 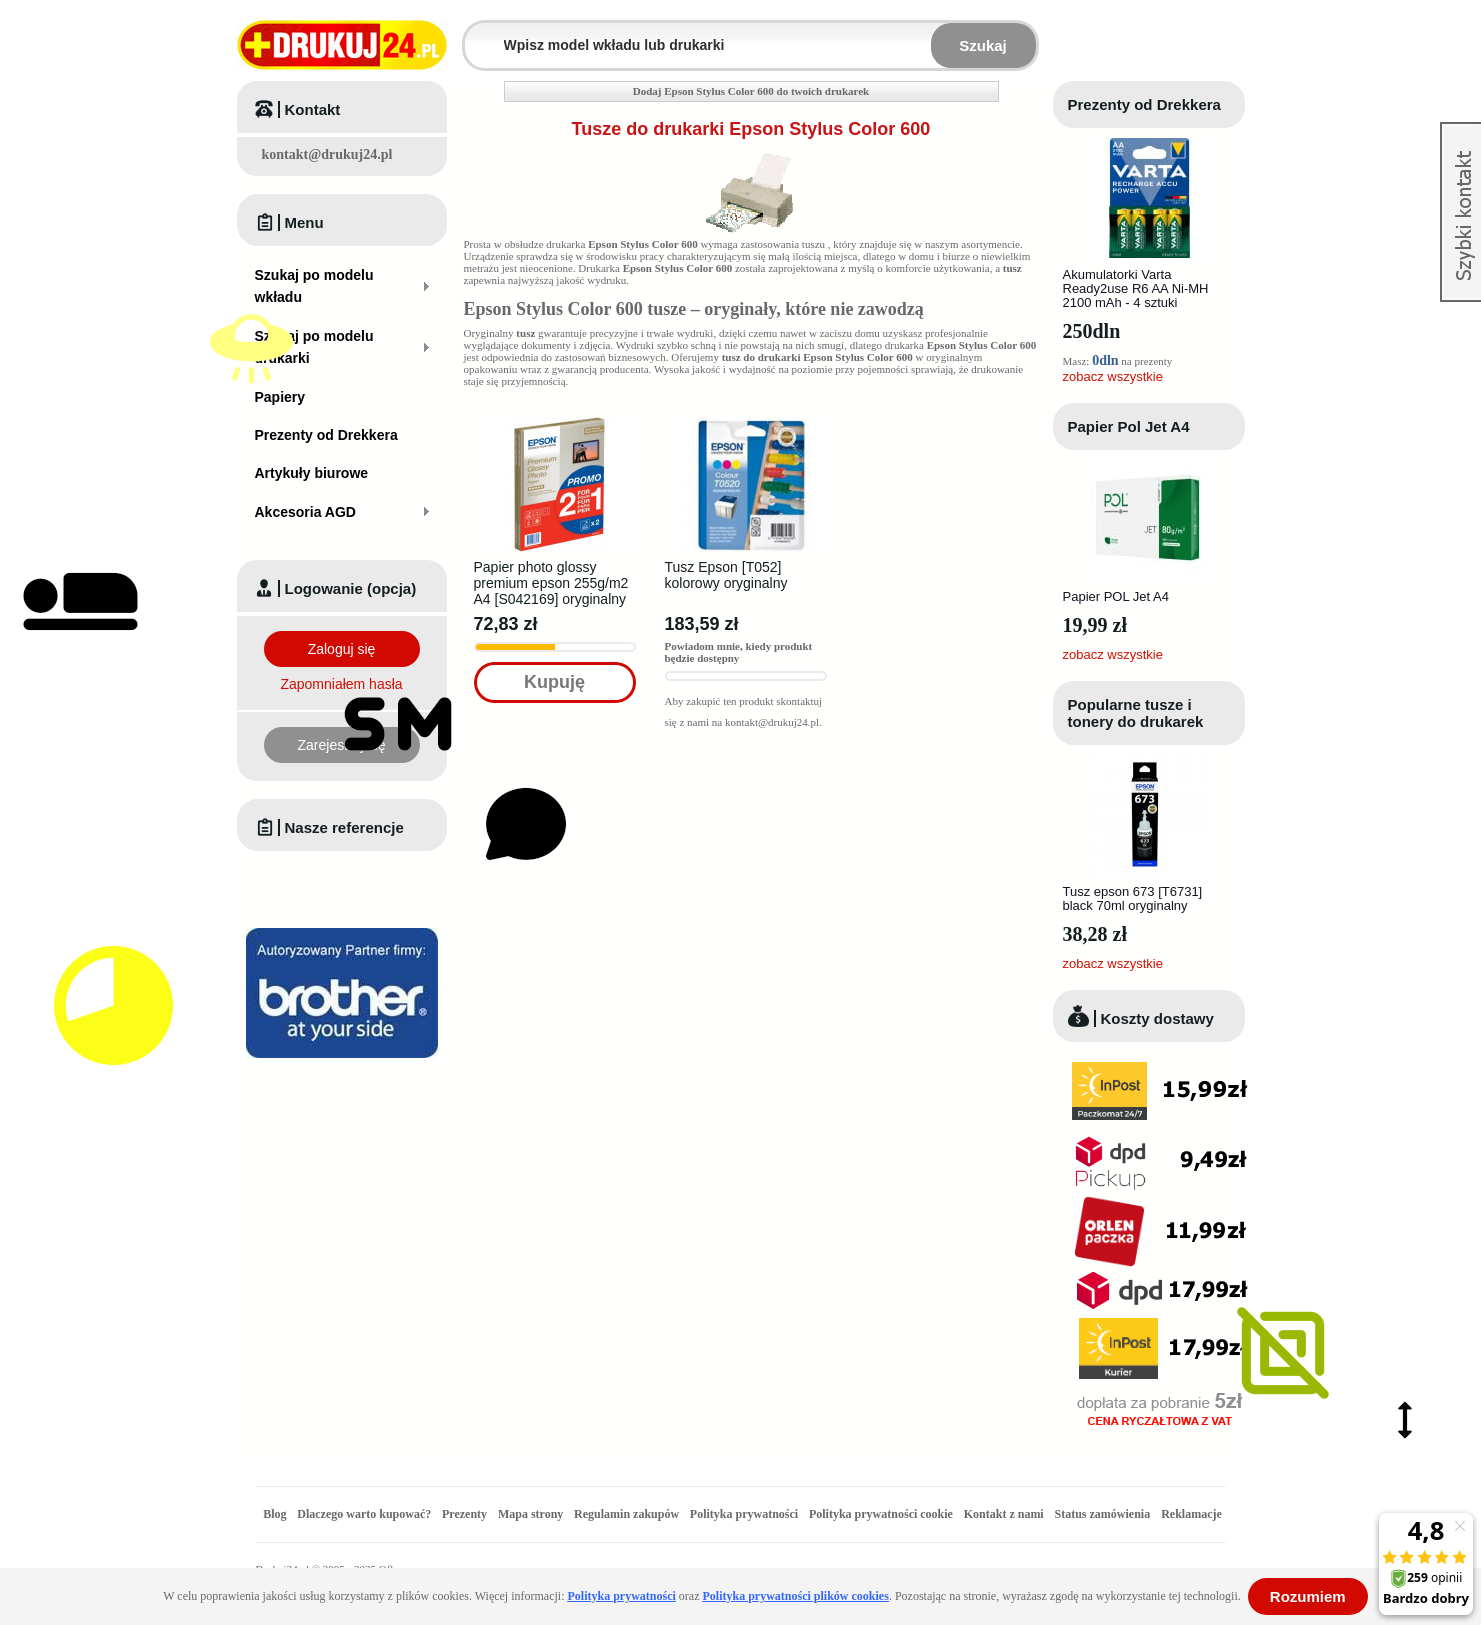 I want to click on indicates a service mark designation, so click(x=398, y=724).